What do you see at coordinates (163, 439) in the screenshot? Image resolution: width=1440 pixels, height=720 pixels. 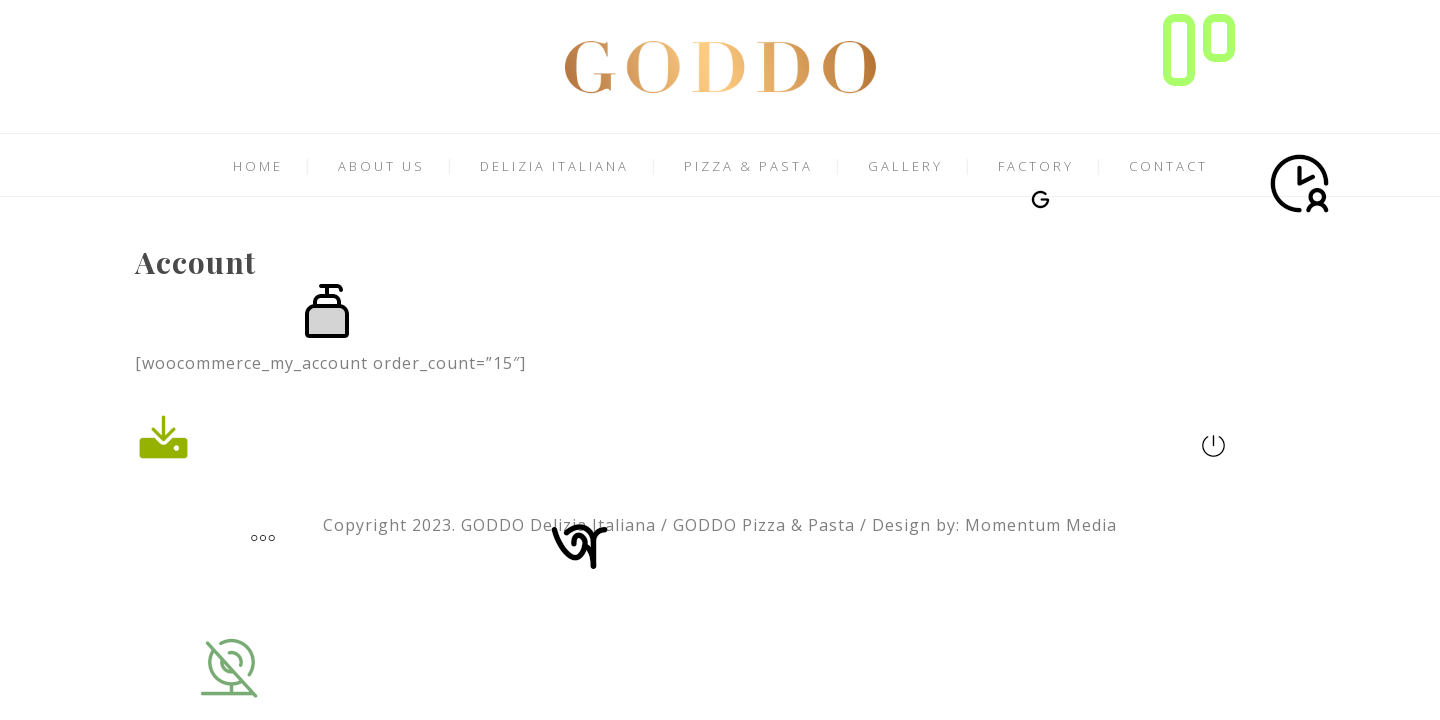 I see `download a file to your device` at bounding box center [163, 439].